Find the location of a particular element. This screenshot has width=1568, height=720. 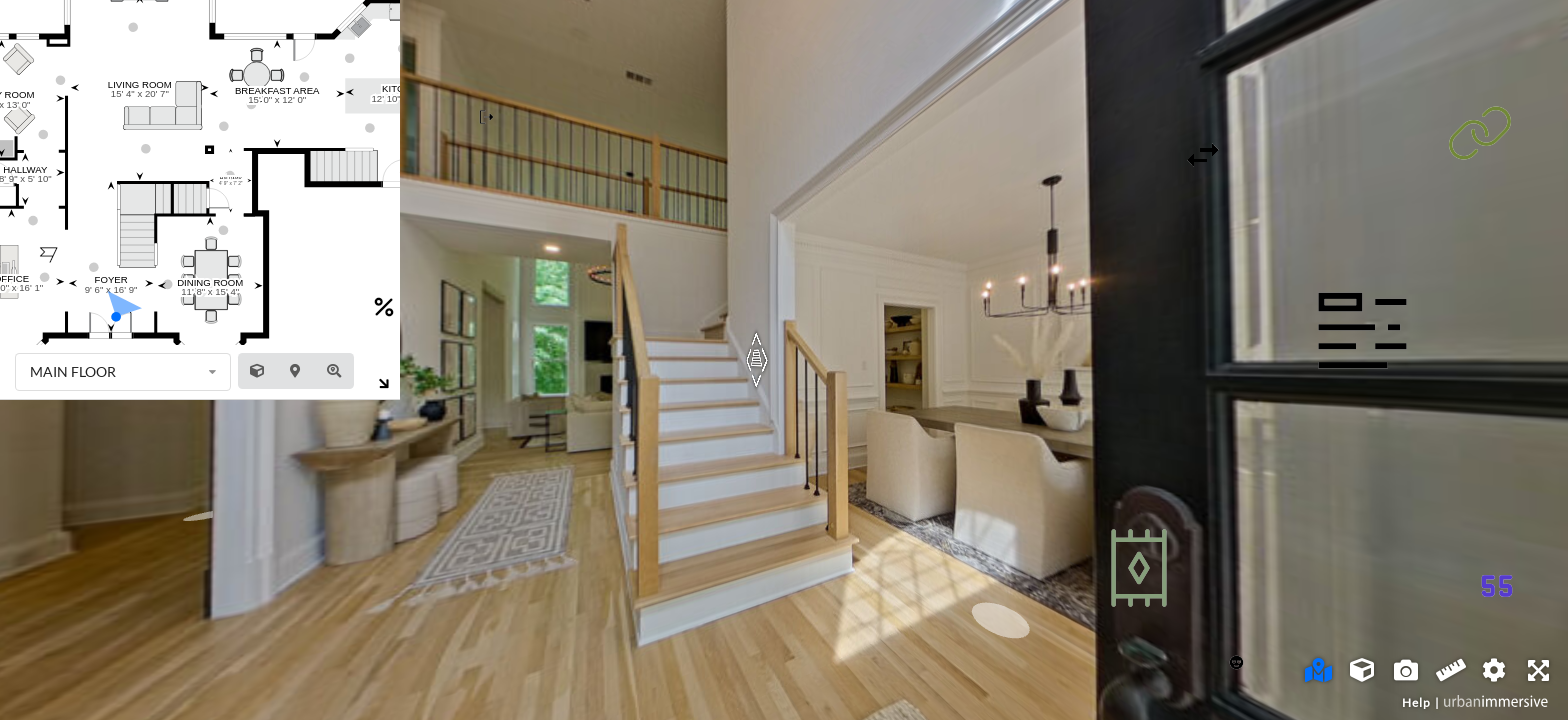

copy or share a link is located at coordinates (1480, 133).